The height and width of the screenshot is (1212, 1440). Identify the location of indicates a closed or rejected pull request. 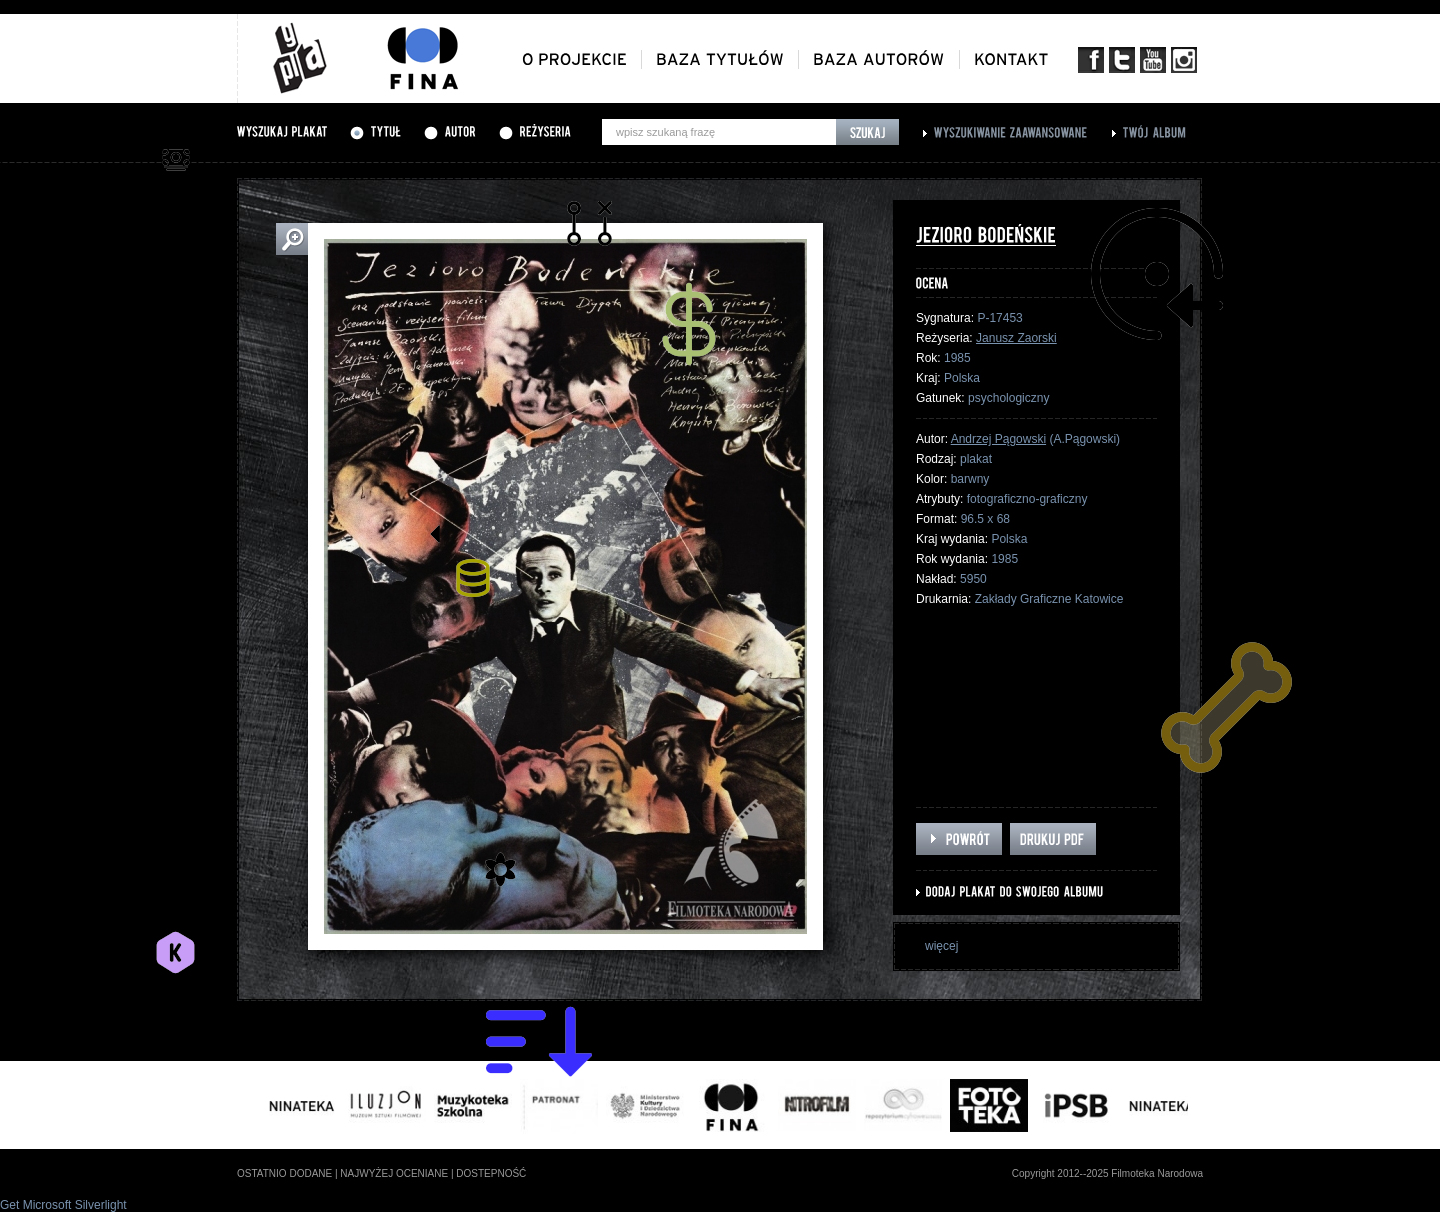
(589, 223).